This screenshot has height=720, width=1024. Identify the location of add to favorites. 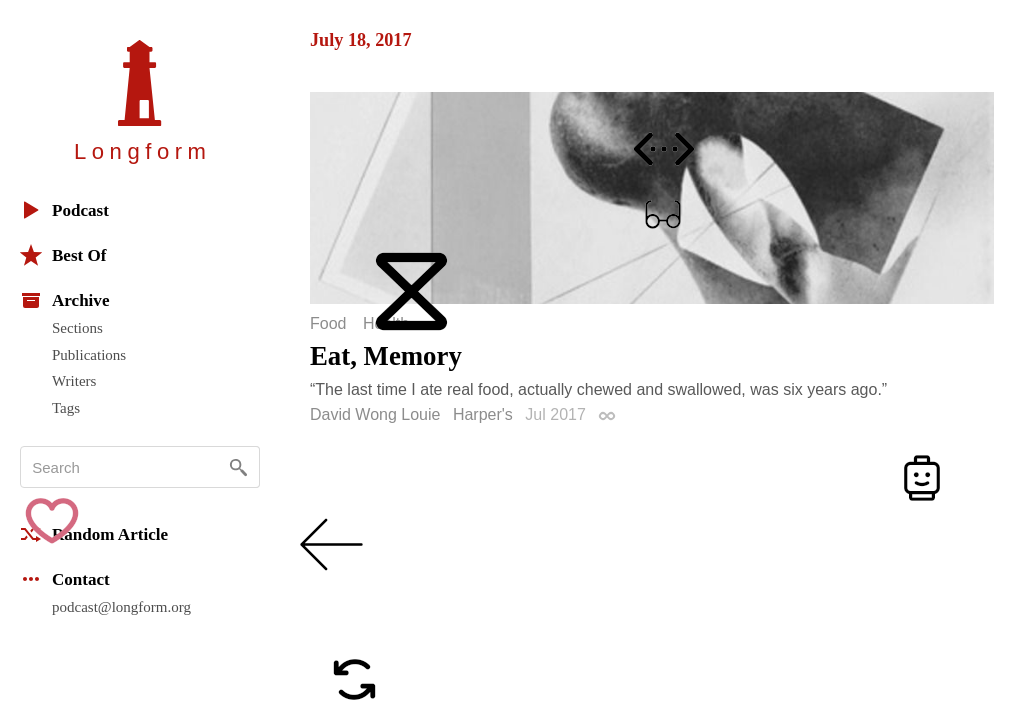
(52, 519).